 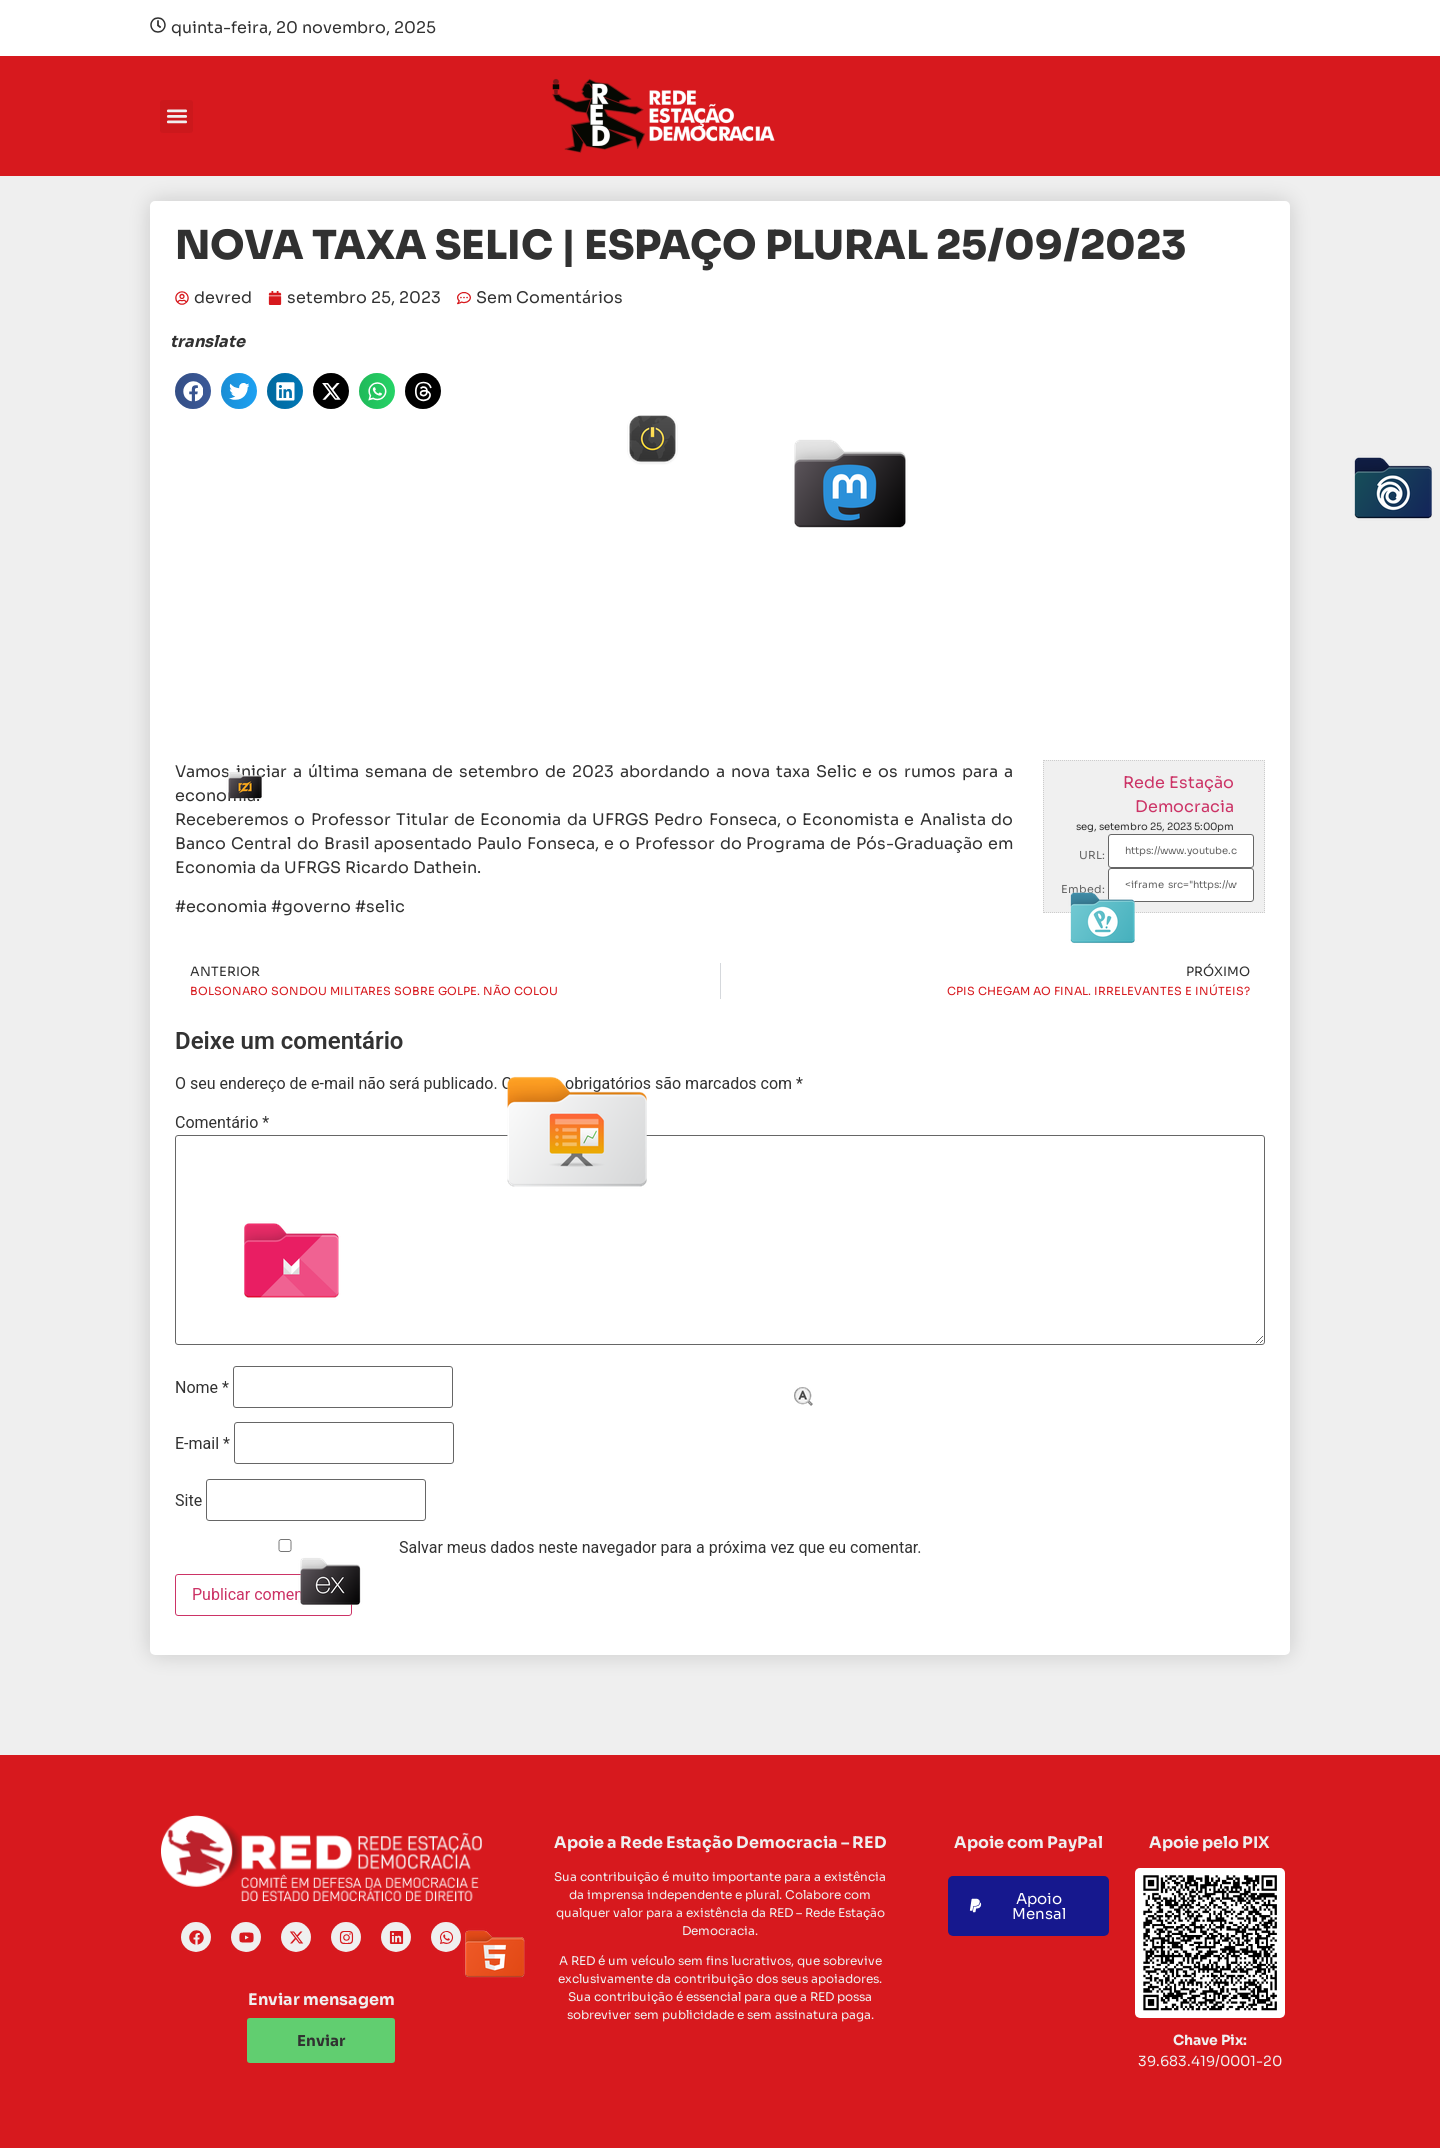 What do you see at coordinates (1102, 919) in the screenshot?
I see `open Pop!_OS system folder` at bounding box center [1102, 919].